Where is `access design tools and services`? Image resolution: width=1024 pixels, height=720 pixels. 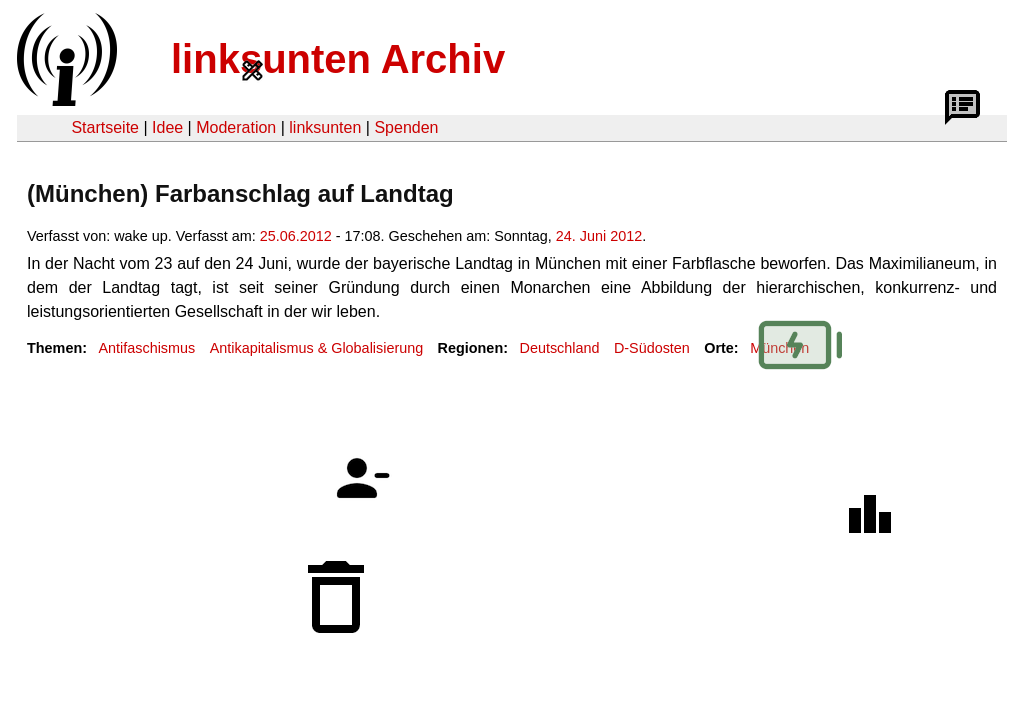
access design tools and services is located at coordinates (252, 70).